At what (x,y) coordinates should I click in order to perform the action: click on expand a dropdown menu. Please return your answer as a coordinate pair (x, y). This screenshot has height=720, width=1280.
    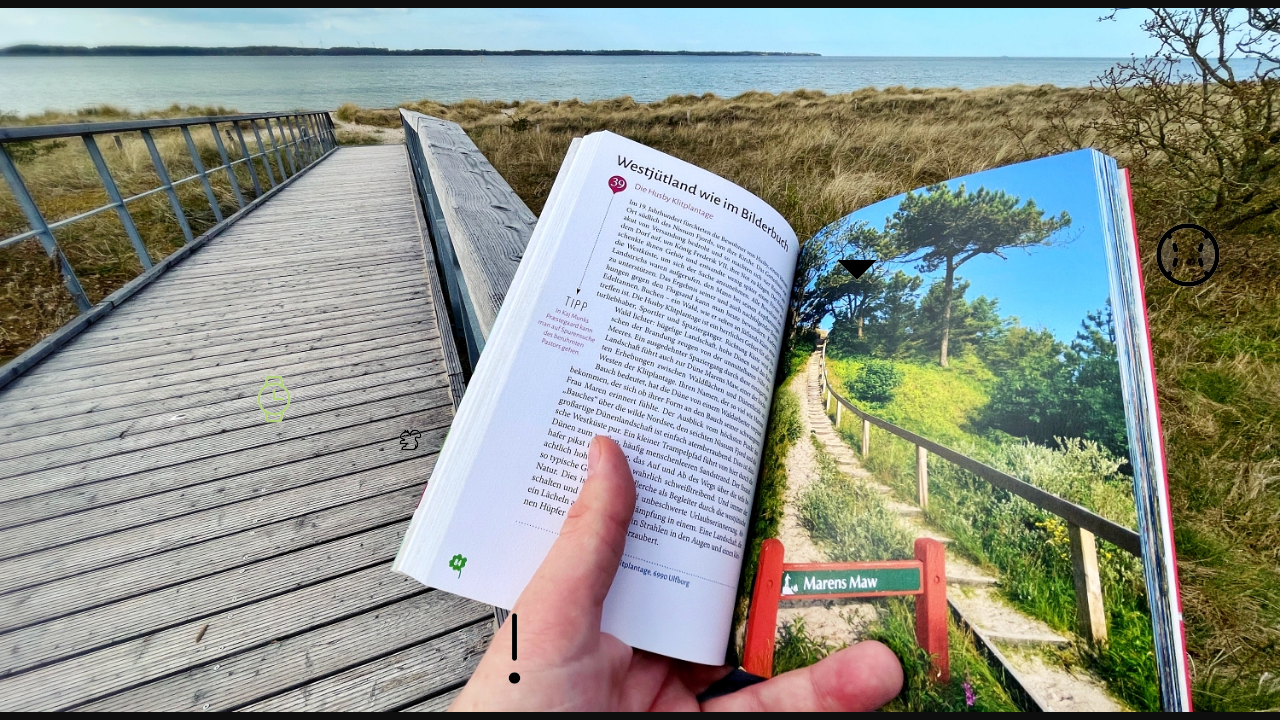
    Looking at the image, I should click on (857, 268).